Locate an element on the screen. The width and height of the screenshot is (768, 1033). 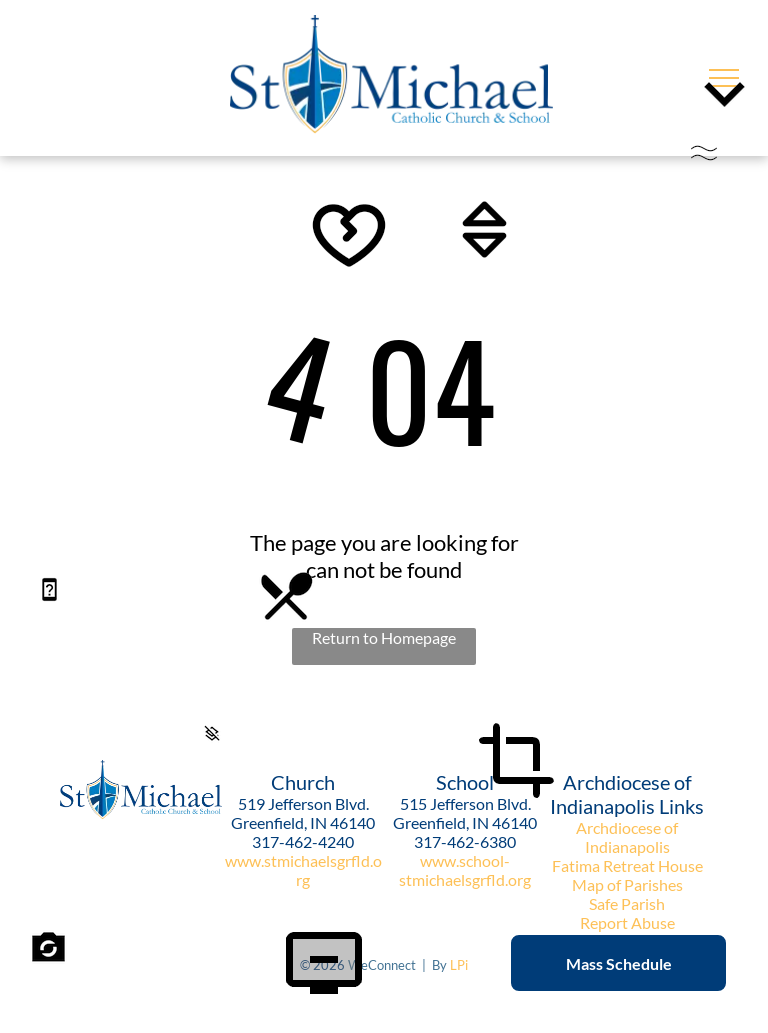
unknown or unrecognized device connected is located at coordinates (49, 589).